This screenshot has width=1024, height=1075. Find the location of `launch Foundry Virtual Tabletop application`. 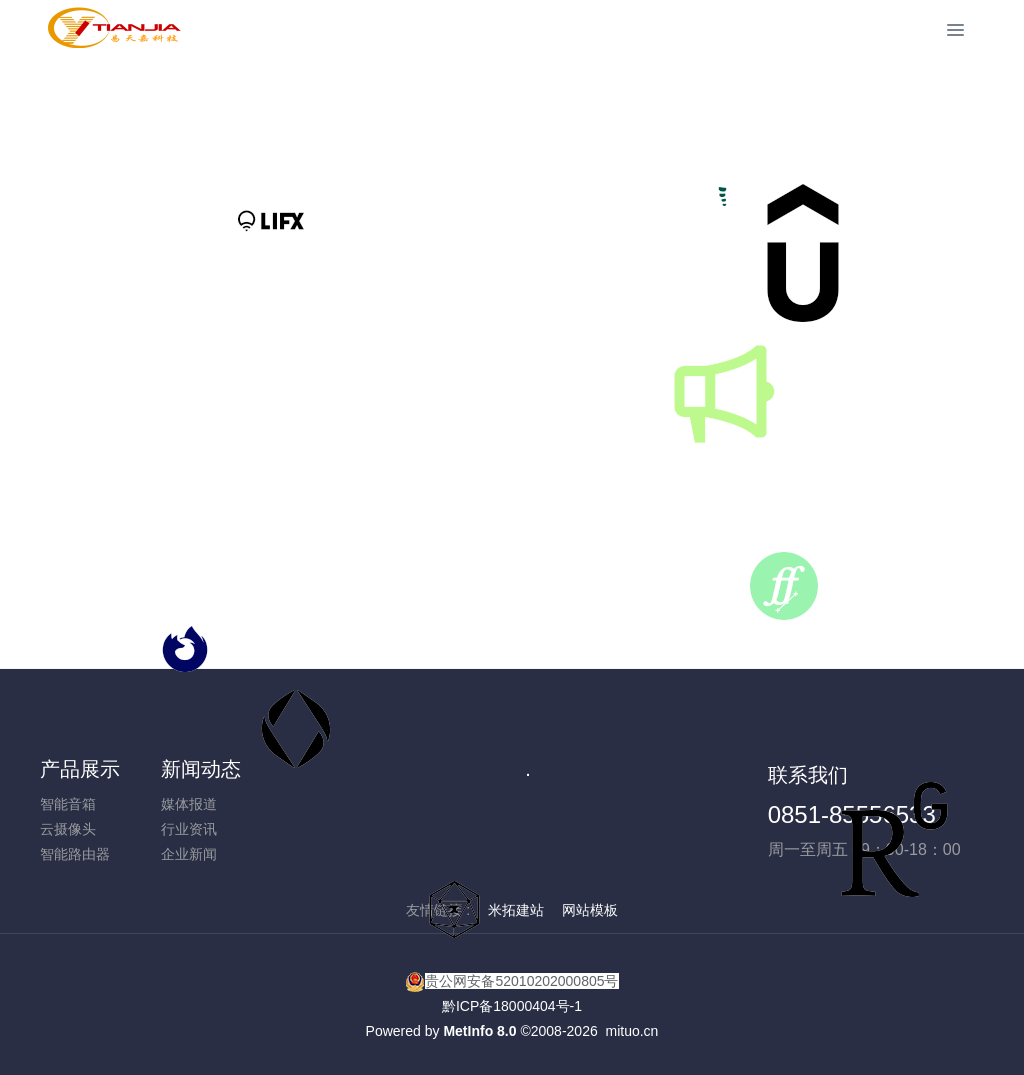

launch Foundry Virtual Tabletop application is located at coordinates (454, 909).